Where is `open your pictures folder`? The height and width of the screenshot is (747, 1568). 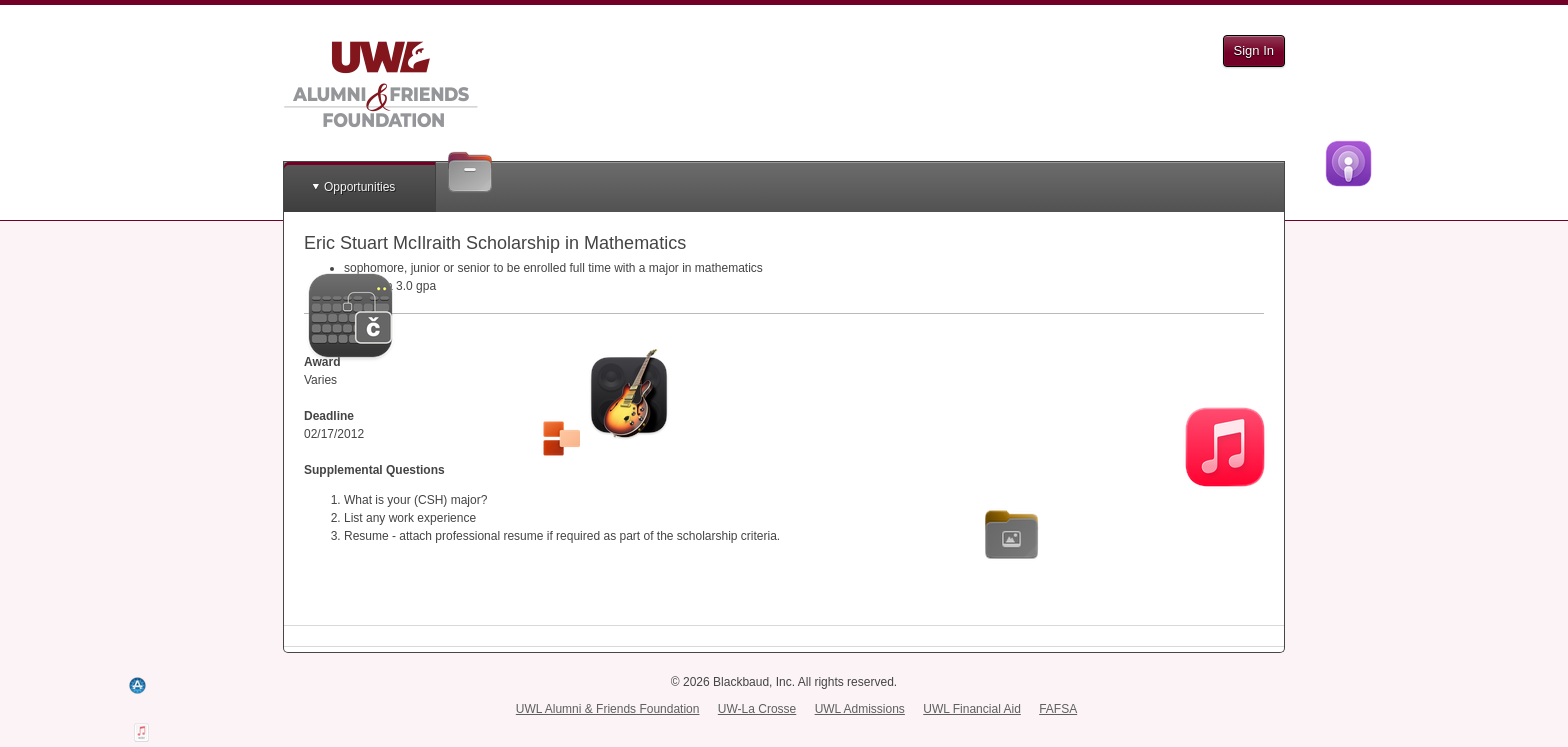
open your pictures folder is located at coordinates (1011, 534).